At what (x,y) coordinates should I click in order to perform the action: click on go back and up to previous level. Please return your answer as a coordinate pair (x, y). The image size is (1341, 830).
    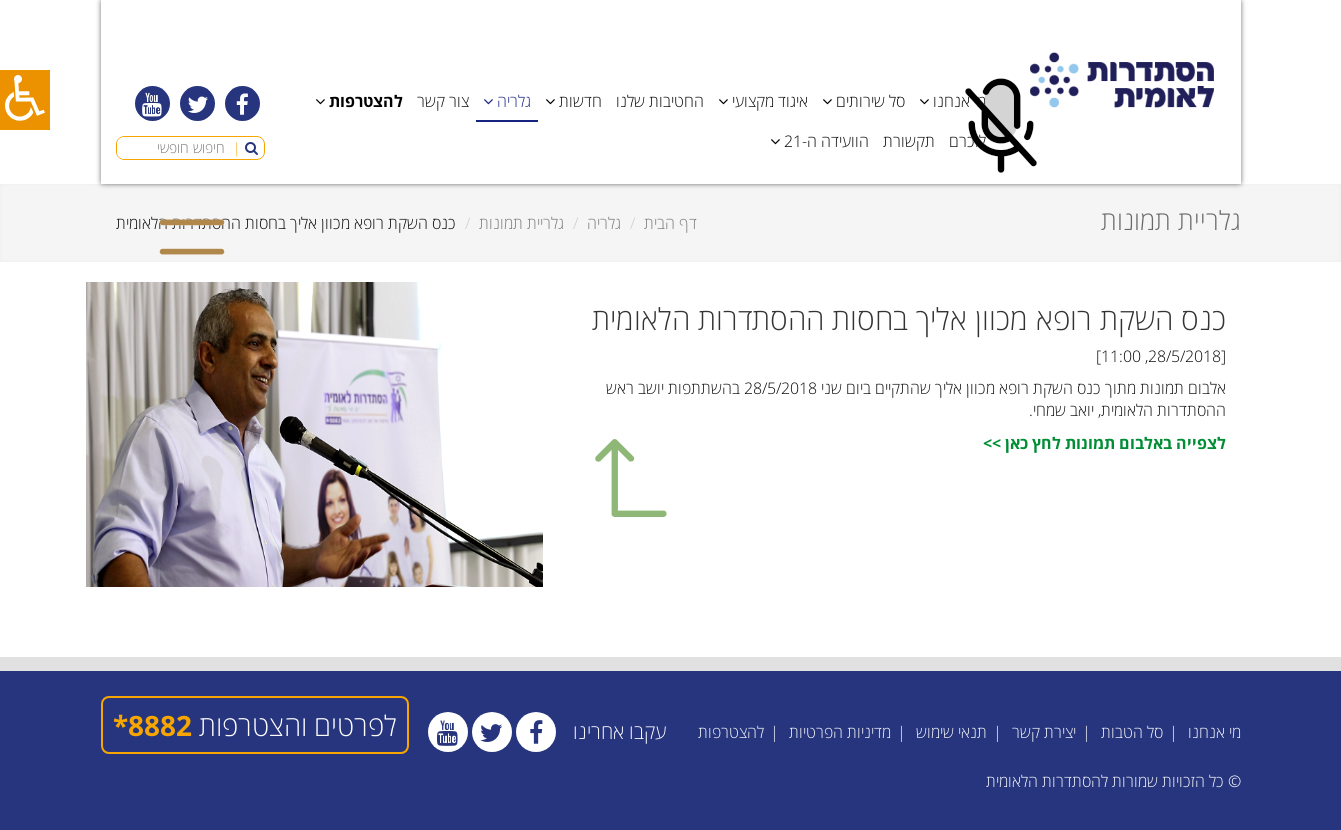
    Looking at the image, I should click on (631, 478).